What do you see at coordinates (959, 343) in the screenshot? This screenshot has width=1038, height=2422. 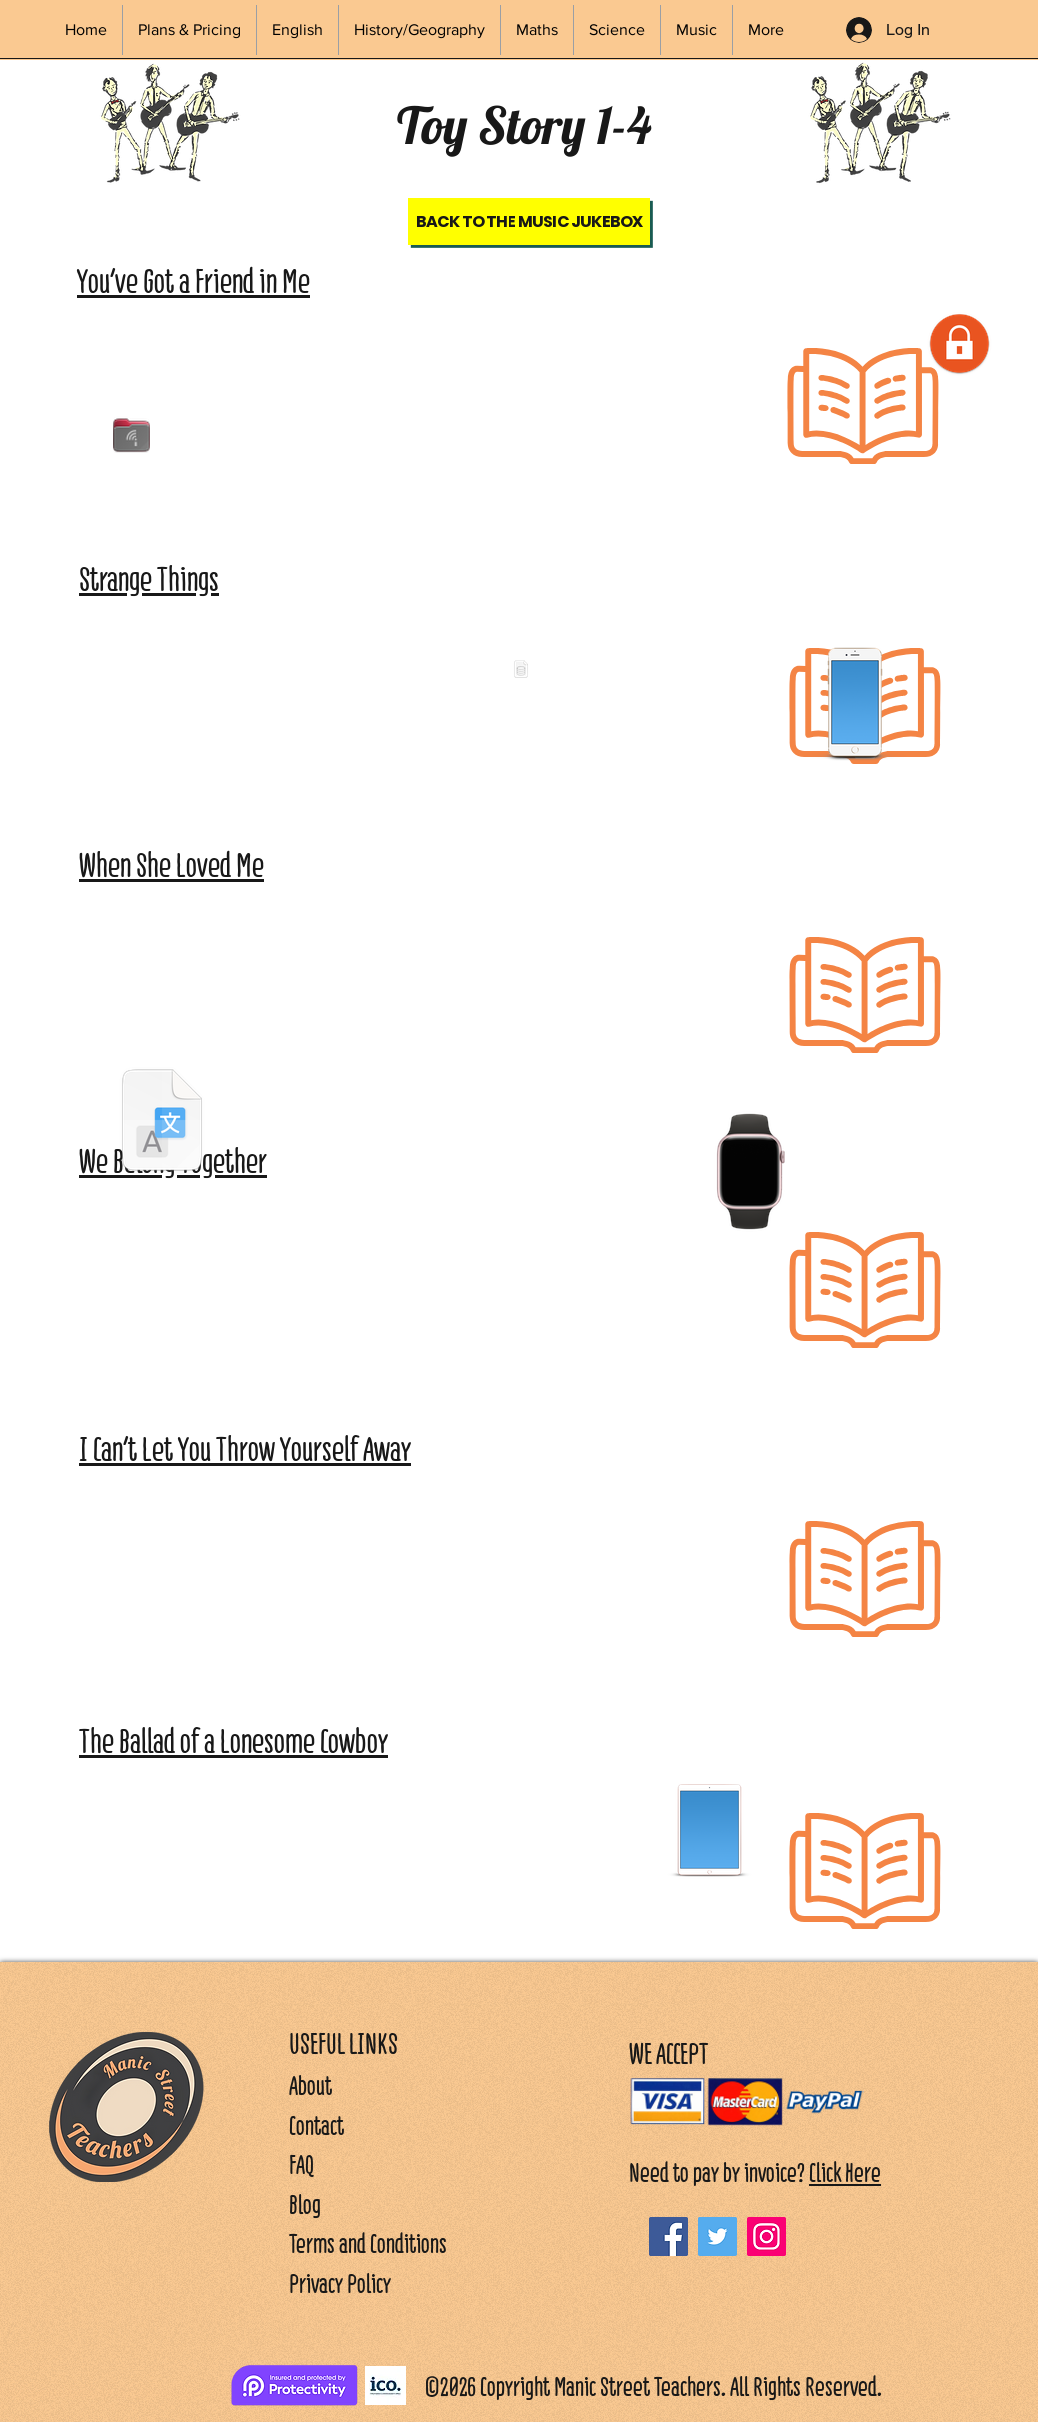 I see `lock the screen` at bounding box center [959, 343].